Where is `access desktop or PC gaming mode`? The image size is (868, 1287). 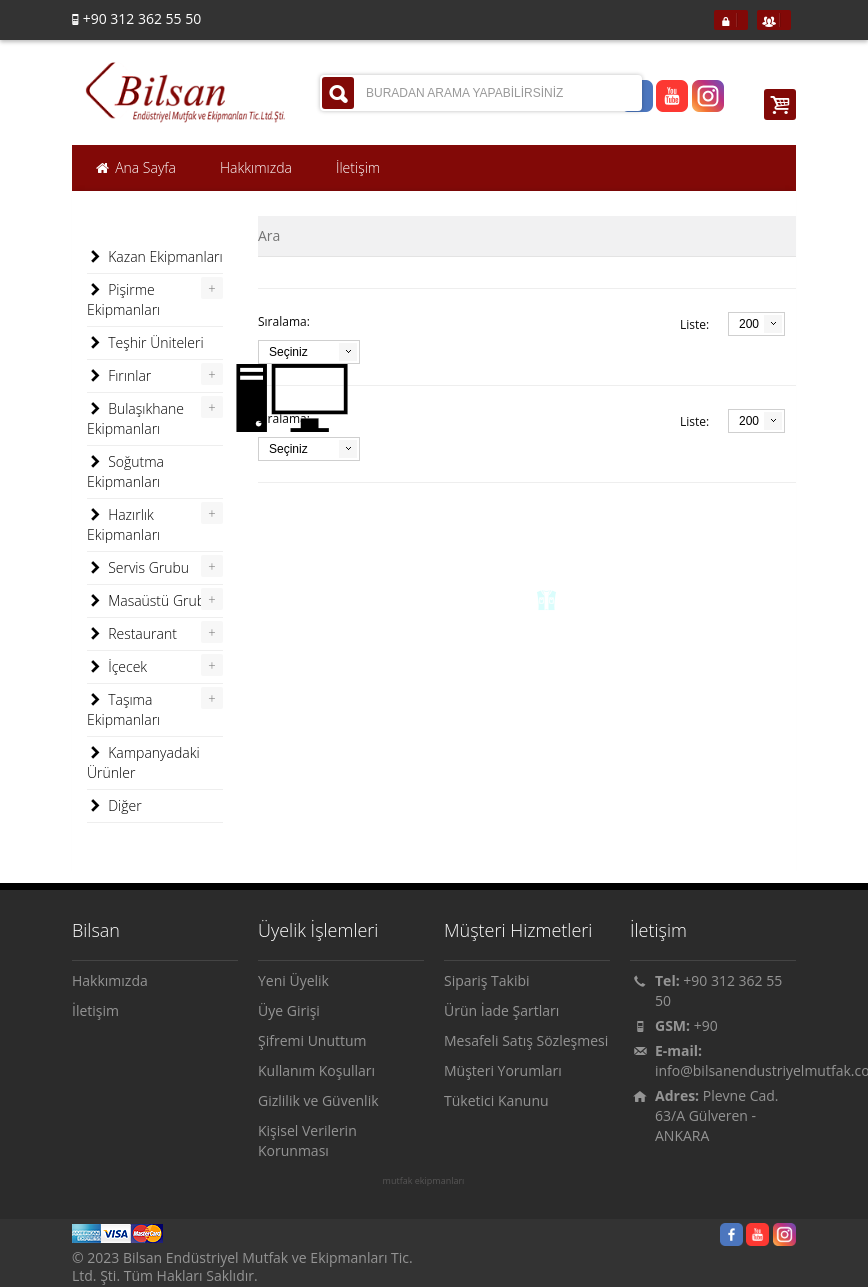
access desktop or PC gaming mode is located at coordinates (292, 398).